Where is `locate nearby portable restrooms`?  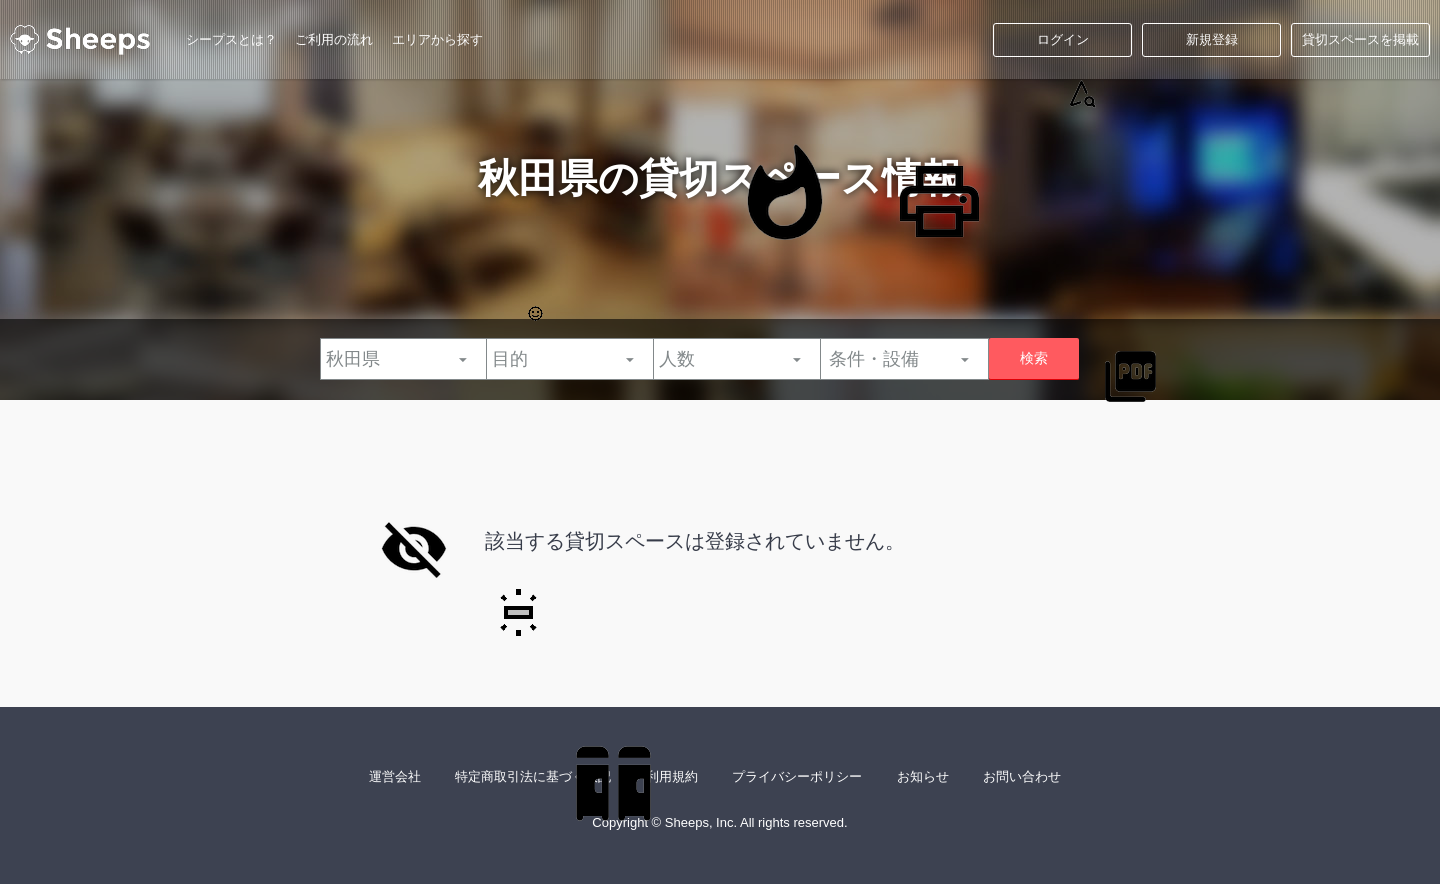
locate nearby portable restrooms is located at coordinates (613, 783).